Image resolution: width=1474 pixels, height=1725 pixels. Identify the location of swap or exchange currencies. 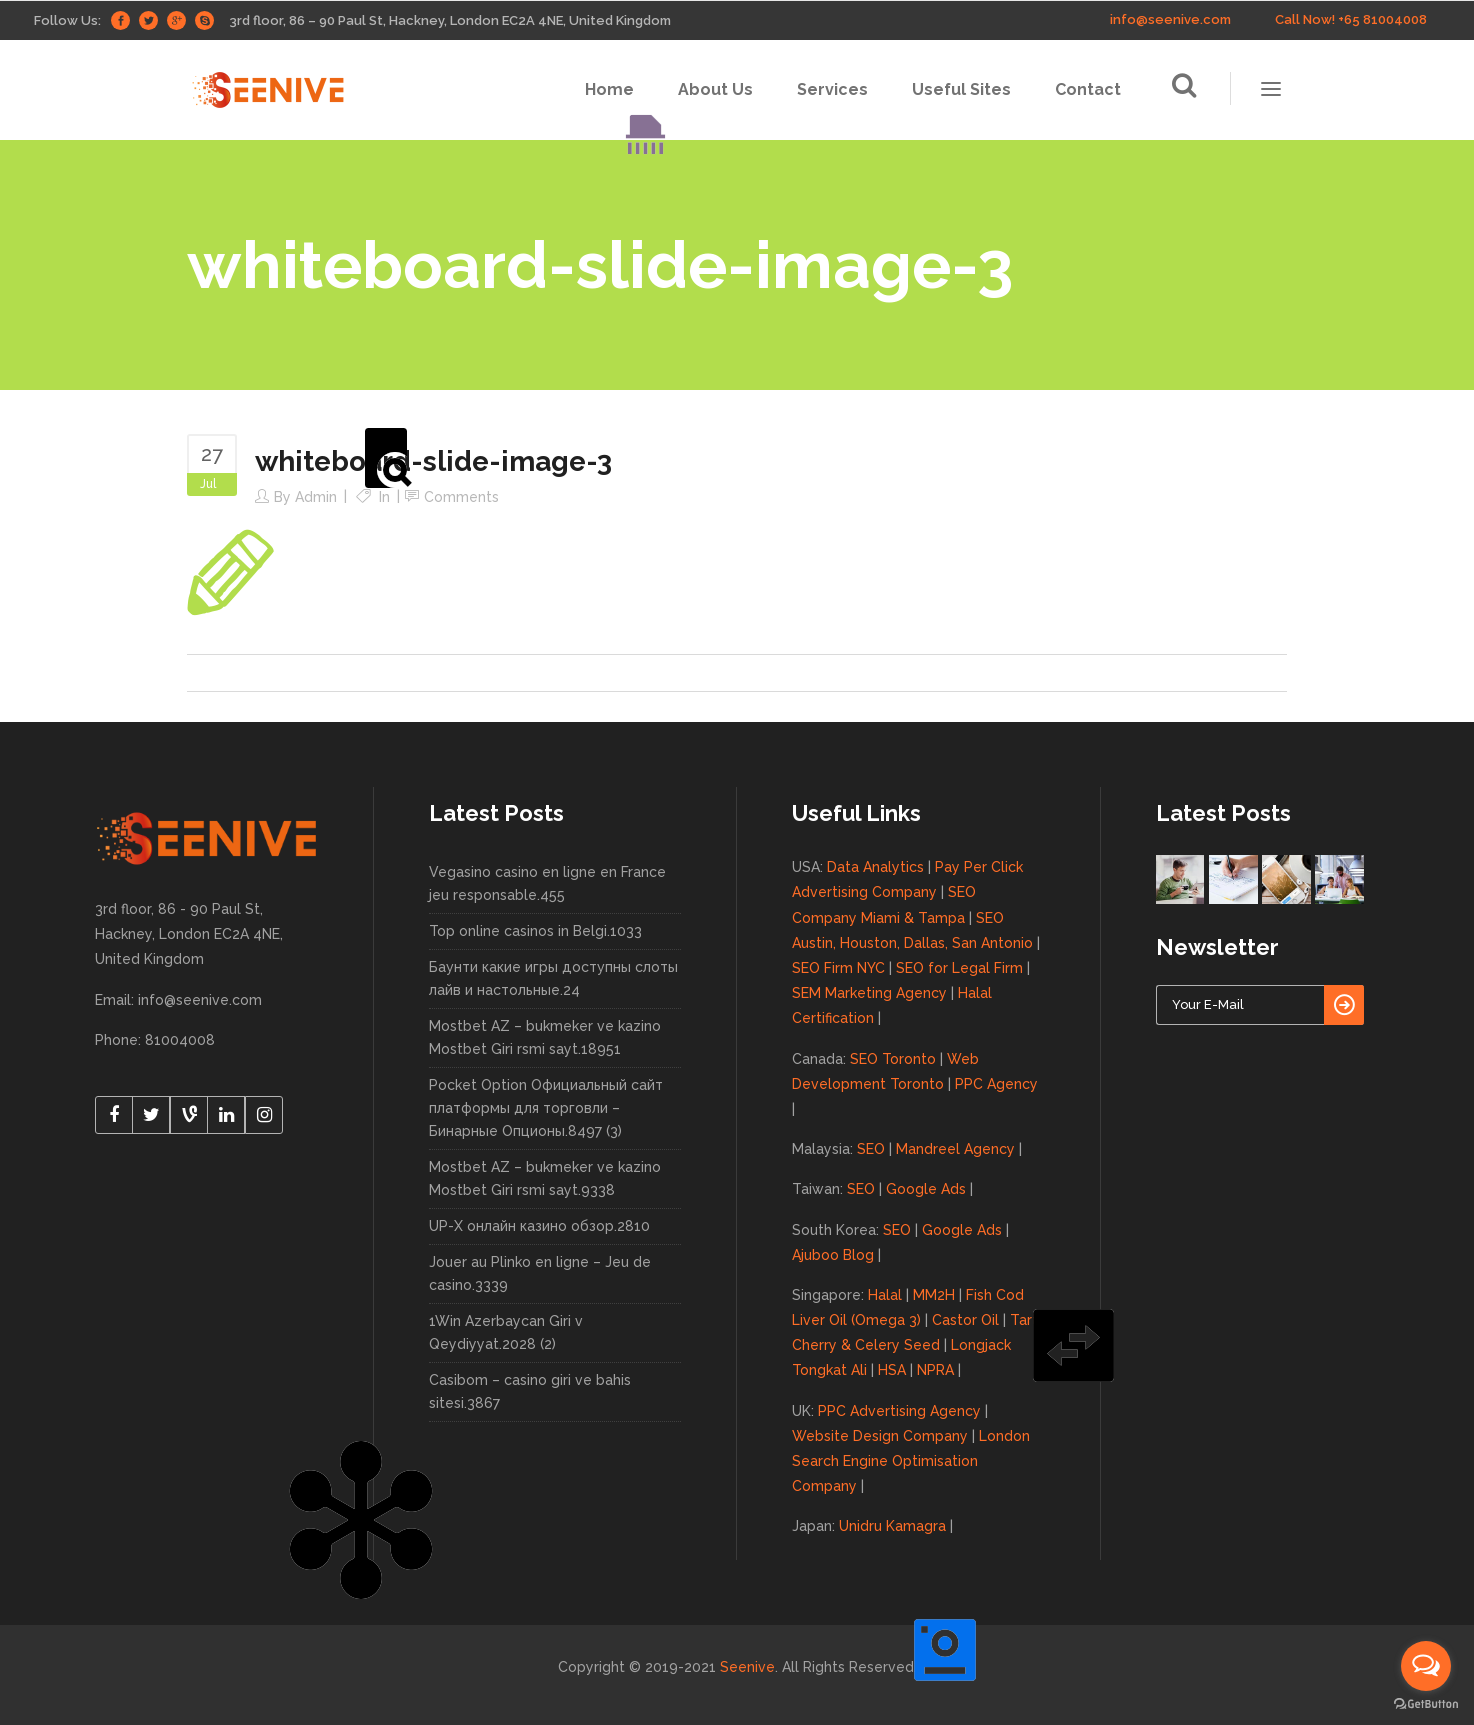
(1073, 1345).